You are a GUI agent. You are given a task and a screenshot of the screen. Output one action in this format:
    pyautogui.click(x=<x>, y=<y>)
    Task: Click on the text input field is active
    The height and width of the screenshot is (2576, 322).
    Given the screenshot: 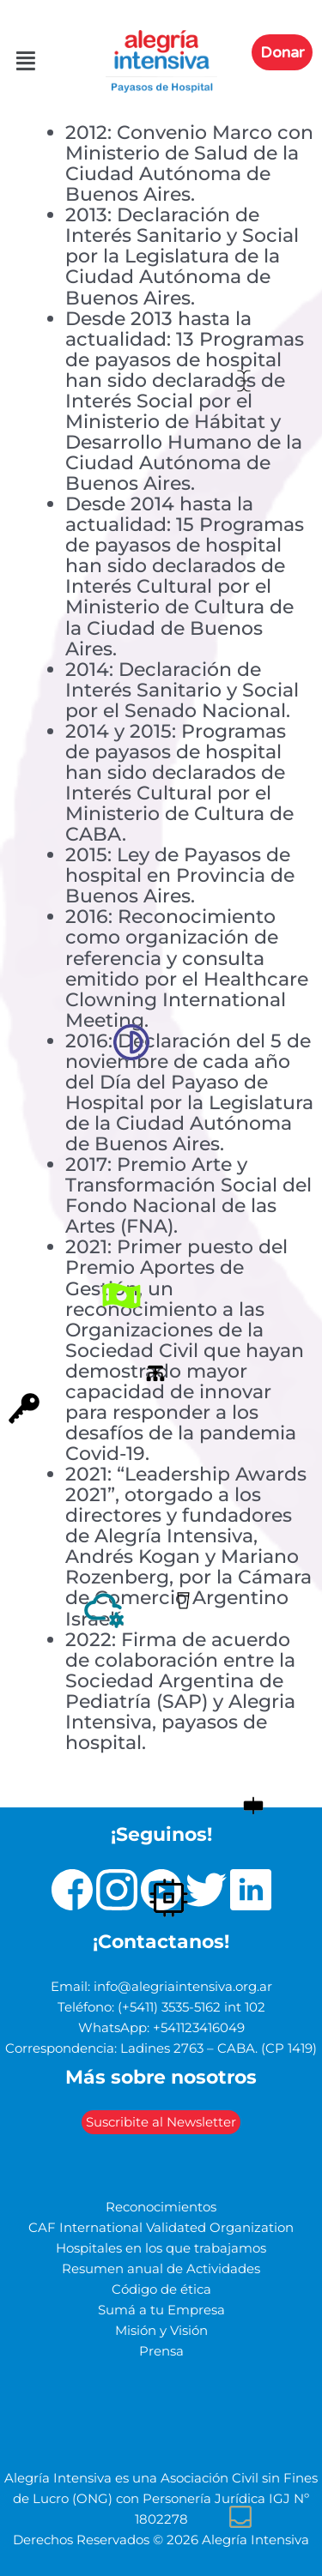 What is the action you would take?
    pyautogui.click(x=244, y=381)
    